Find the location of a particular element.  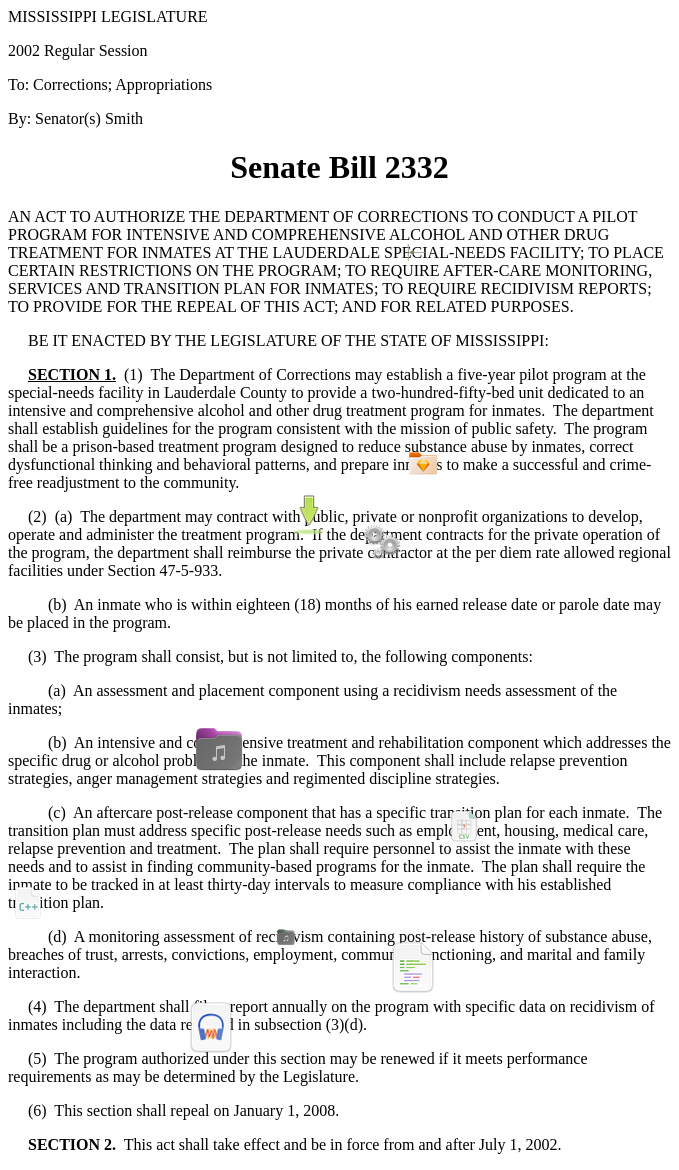

open your music folder is located at coordinates (219, 749).